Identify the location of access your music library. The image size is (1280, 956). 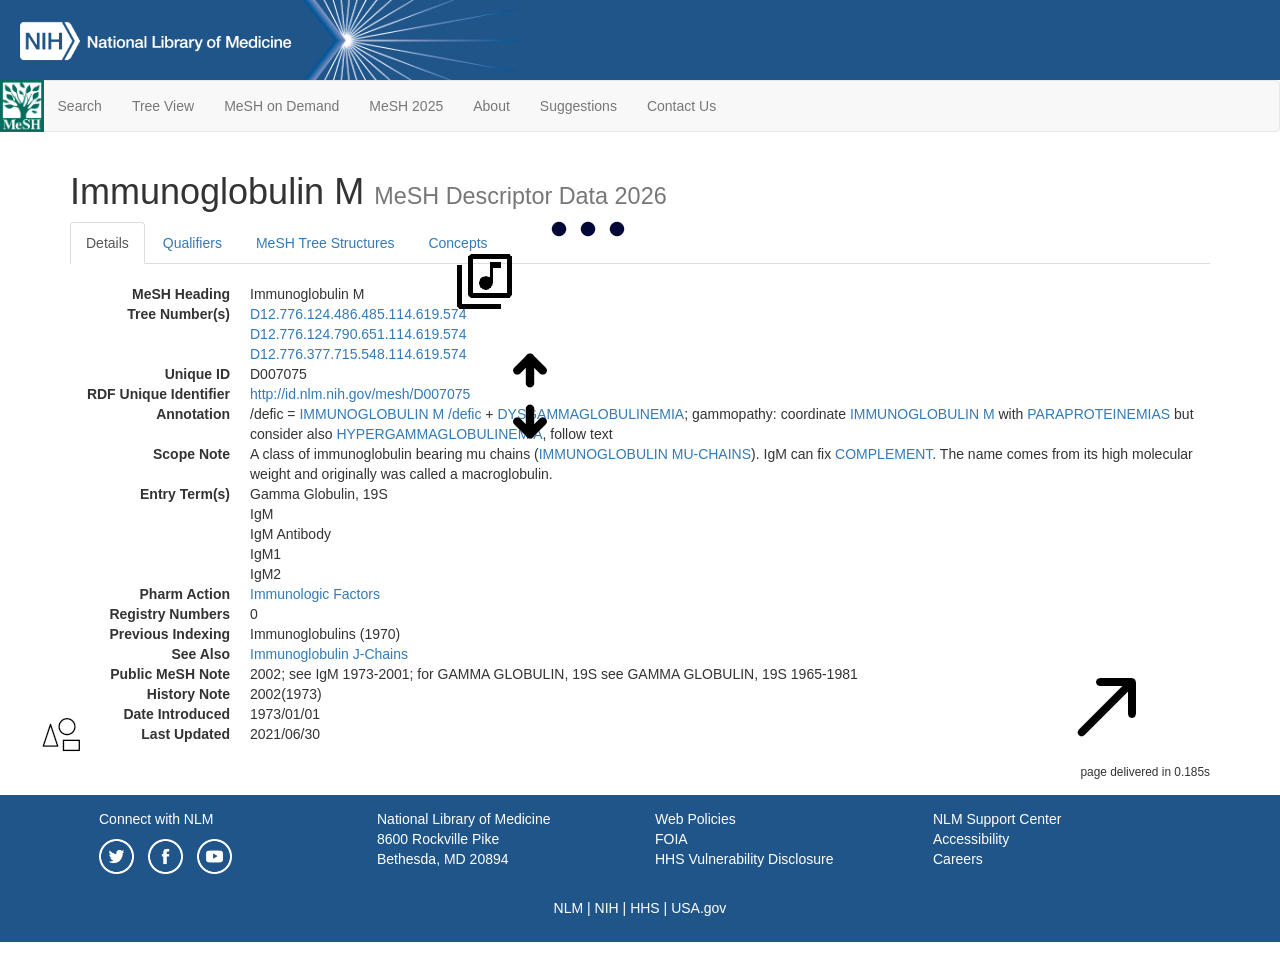
(484, 281).